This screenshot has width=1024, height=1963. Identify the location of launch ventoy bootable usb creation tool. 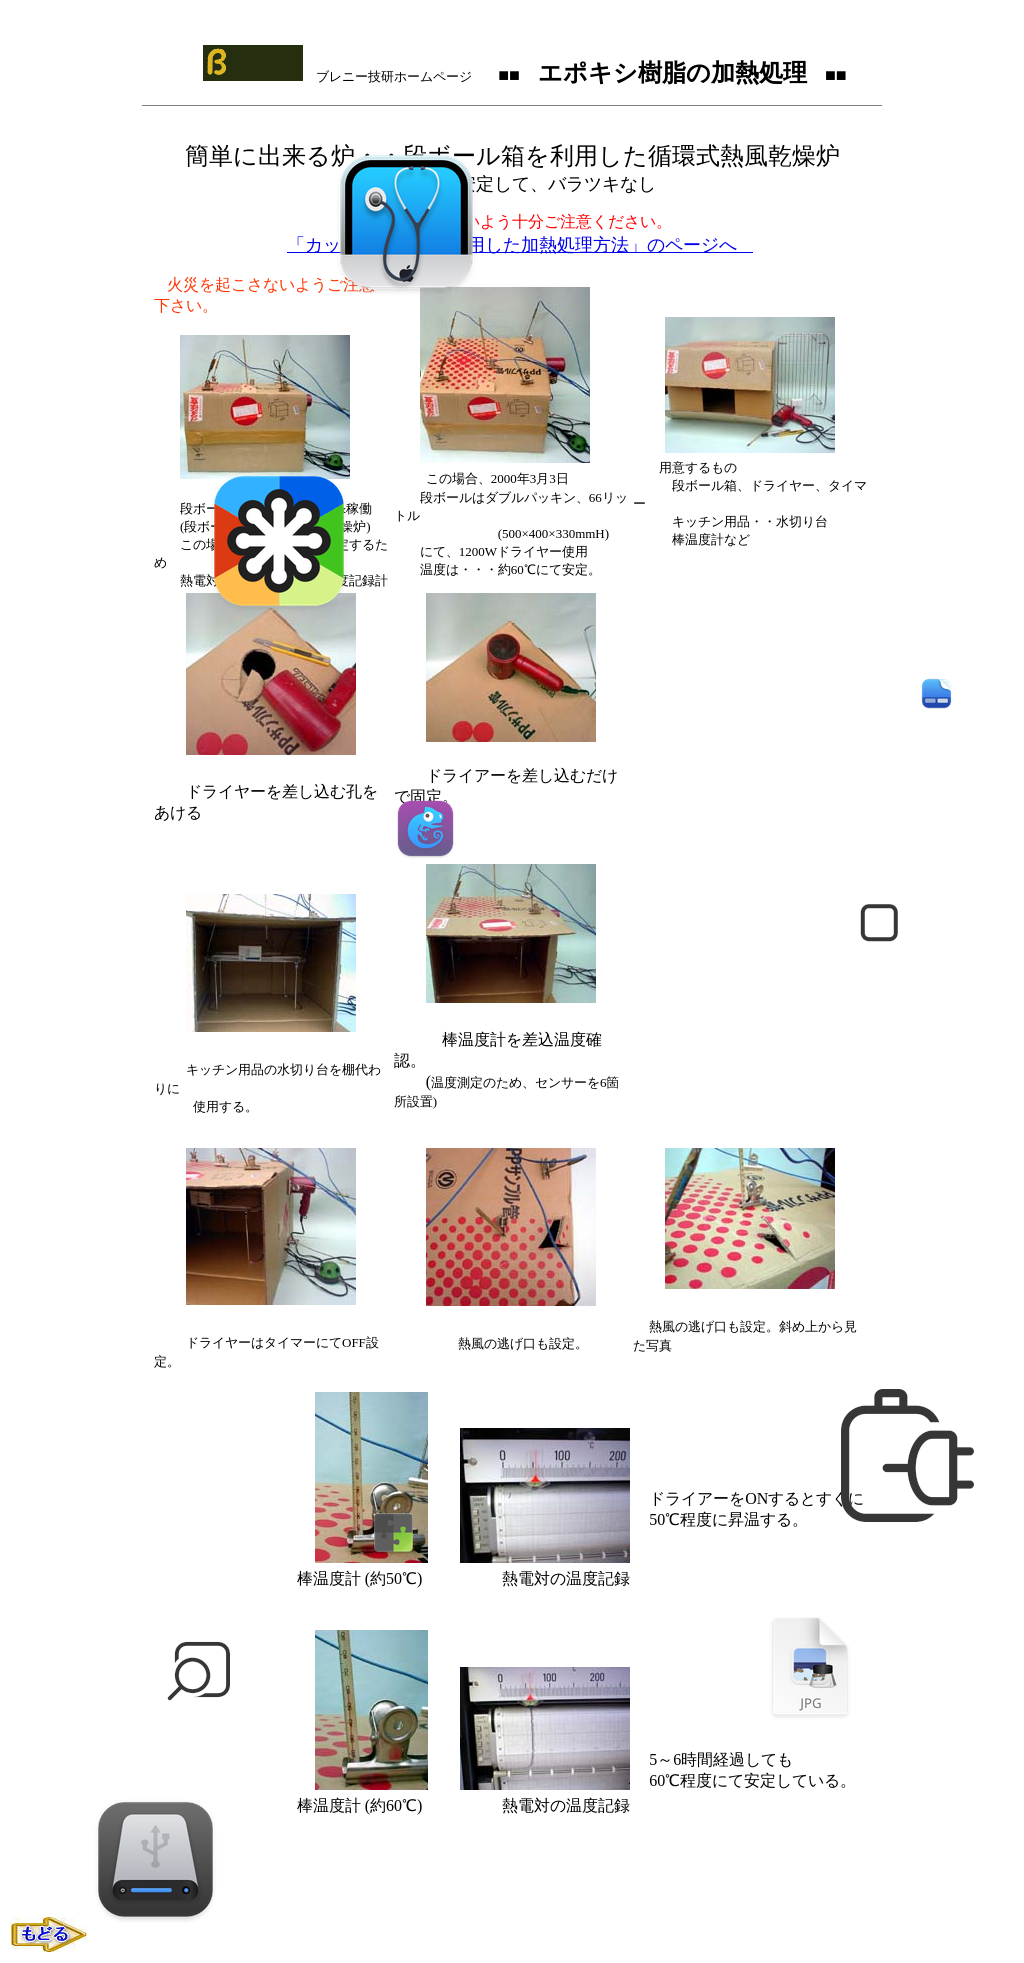
(155, 1859).